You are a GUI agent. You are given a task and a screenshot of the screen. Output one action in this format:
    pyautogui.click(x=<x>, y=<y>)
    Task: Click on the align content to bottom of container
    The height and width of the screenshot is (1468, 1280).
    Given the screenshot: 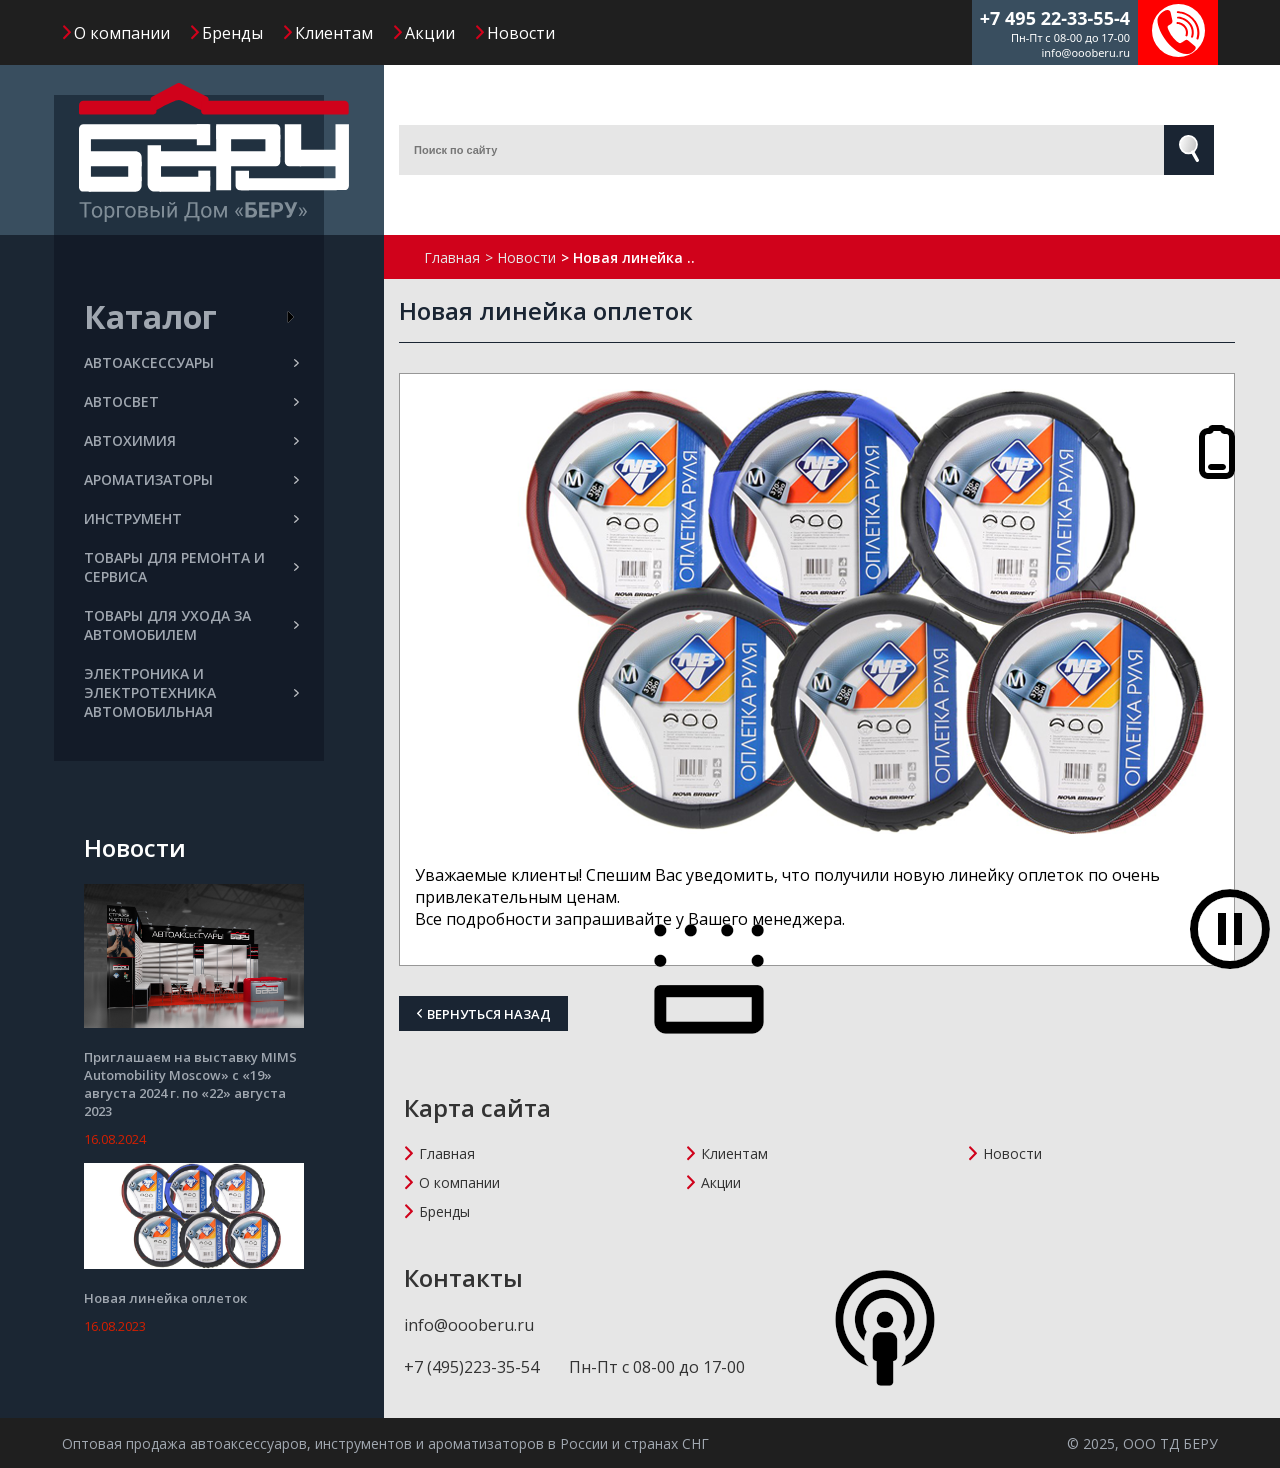 What is the action you would take?
    pyautogui.click(x=709, y=979)
    